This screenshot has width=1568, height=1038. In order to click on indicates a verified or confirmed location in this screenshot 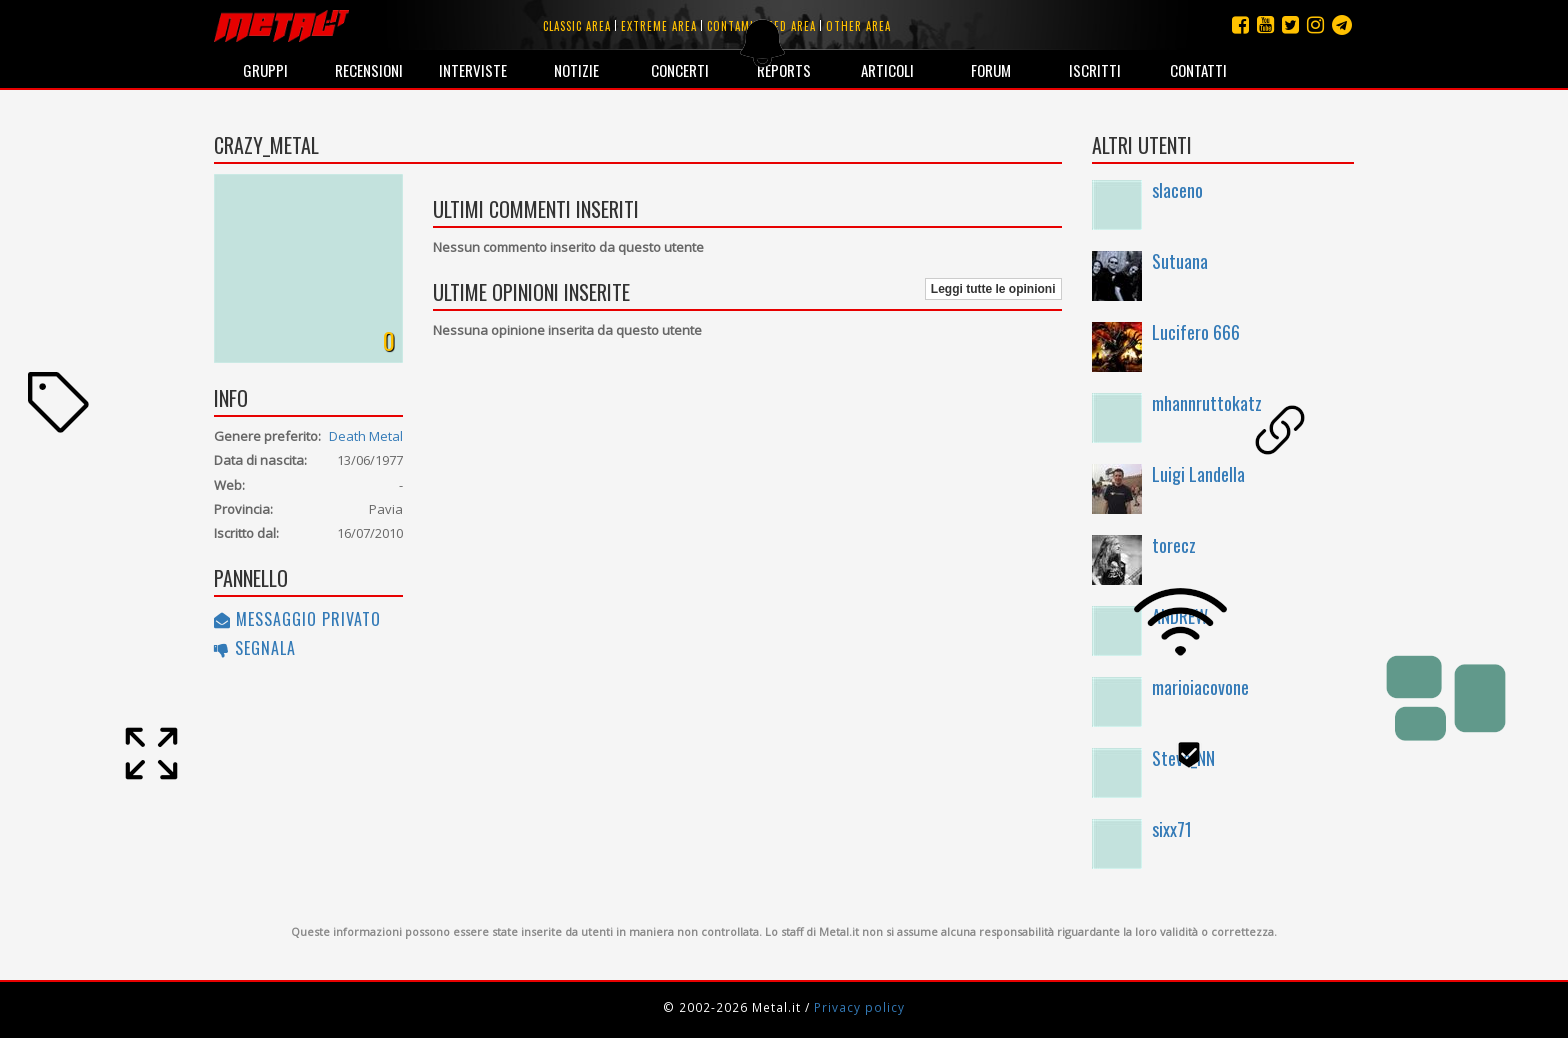, I will do `click(1189, 755)`.